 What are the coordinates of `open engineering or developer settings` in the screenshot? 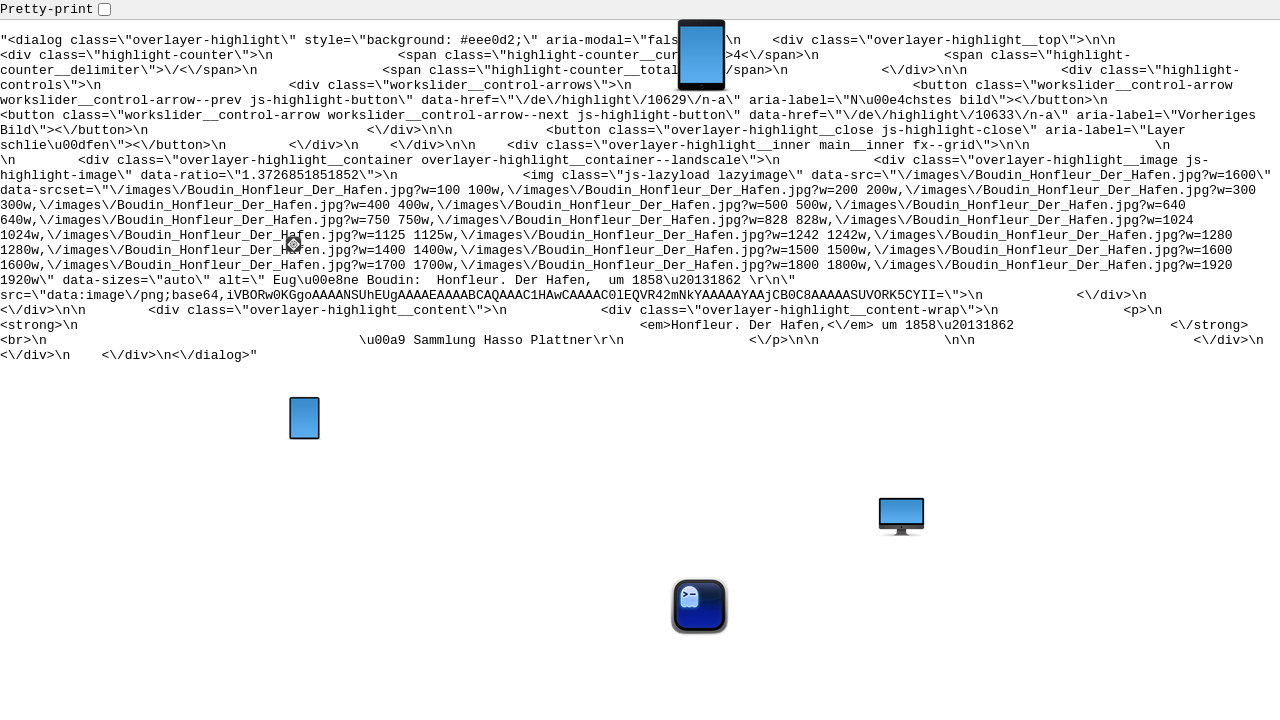 It's located at (293, 244).